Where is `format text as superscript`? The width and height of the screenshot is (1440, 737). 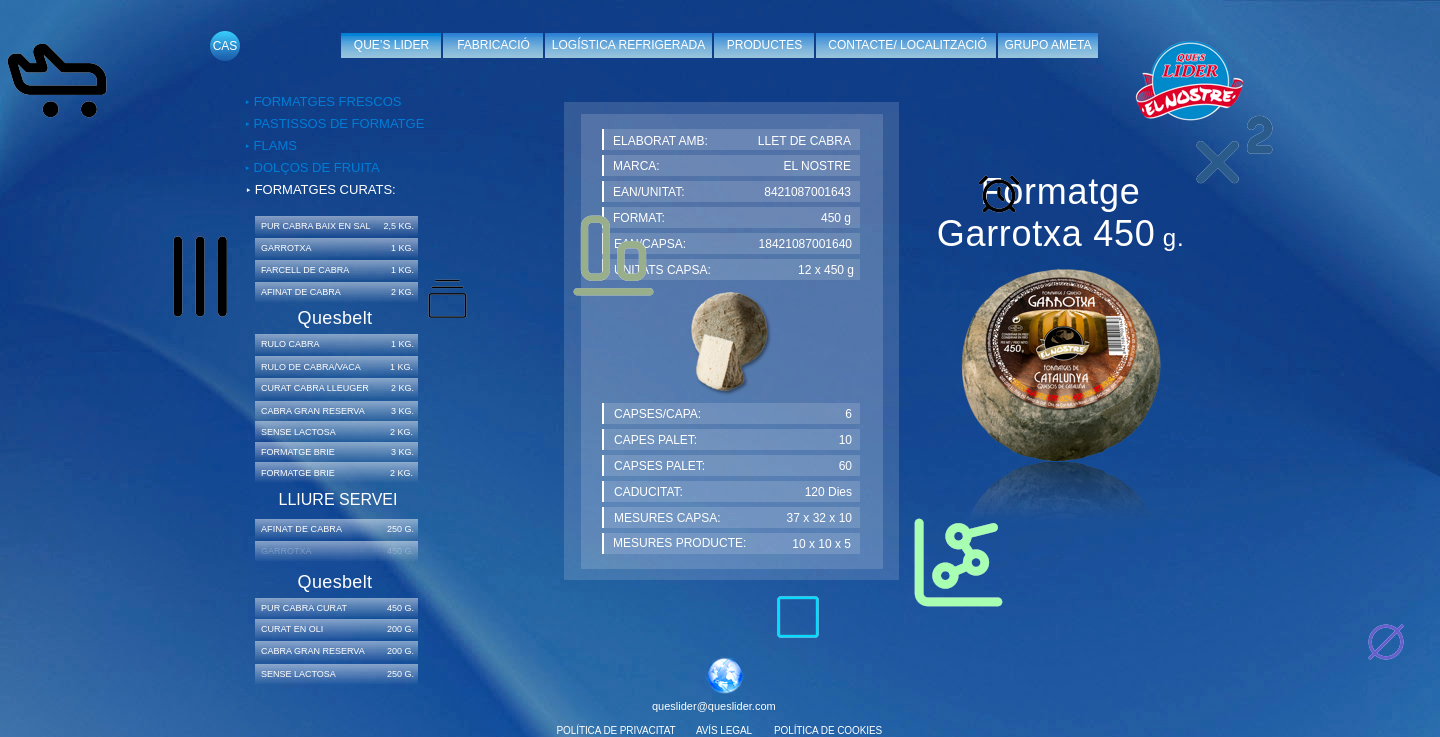
format text as superscript is located at coordinates (1234, 149).